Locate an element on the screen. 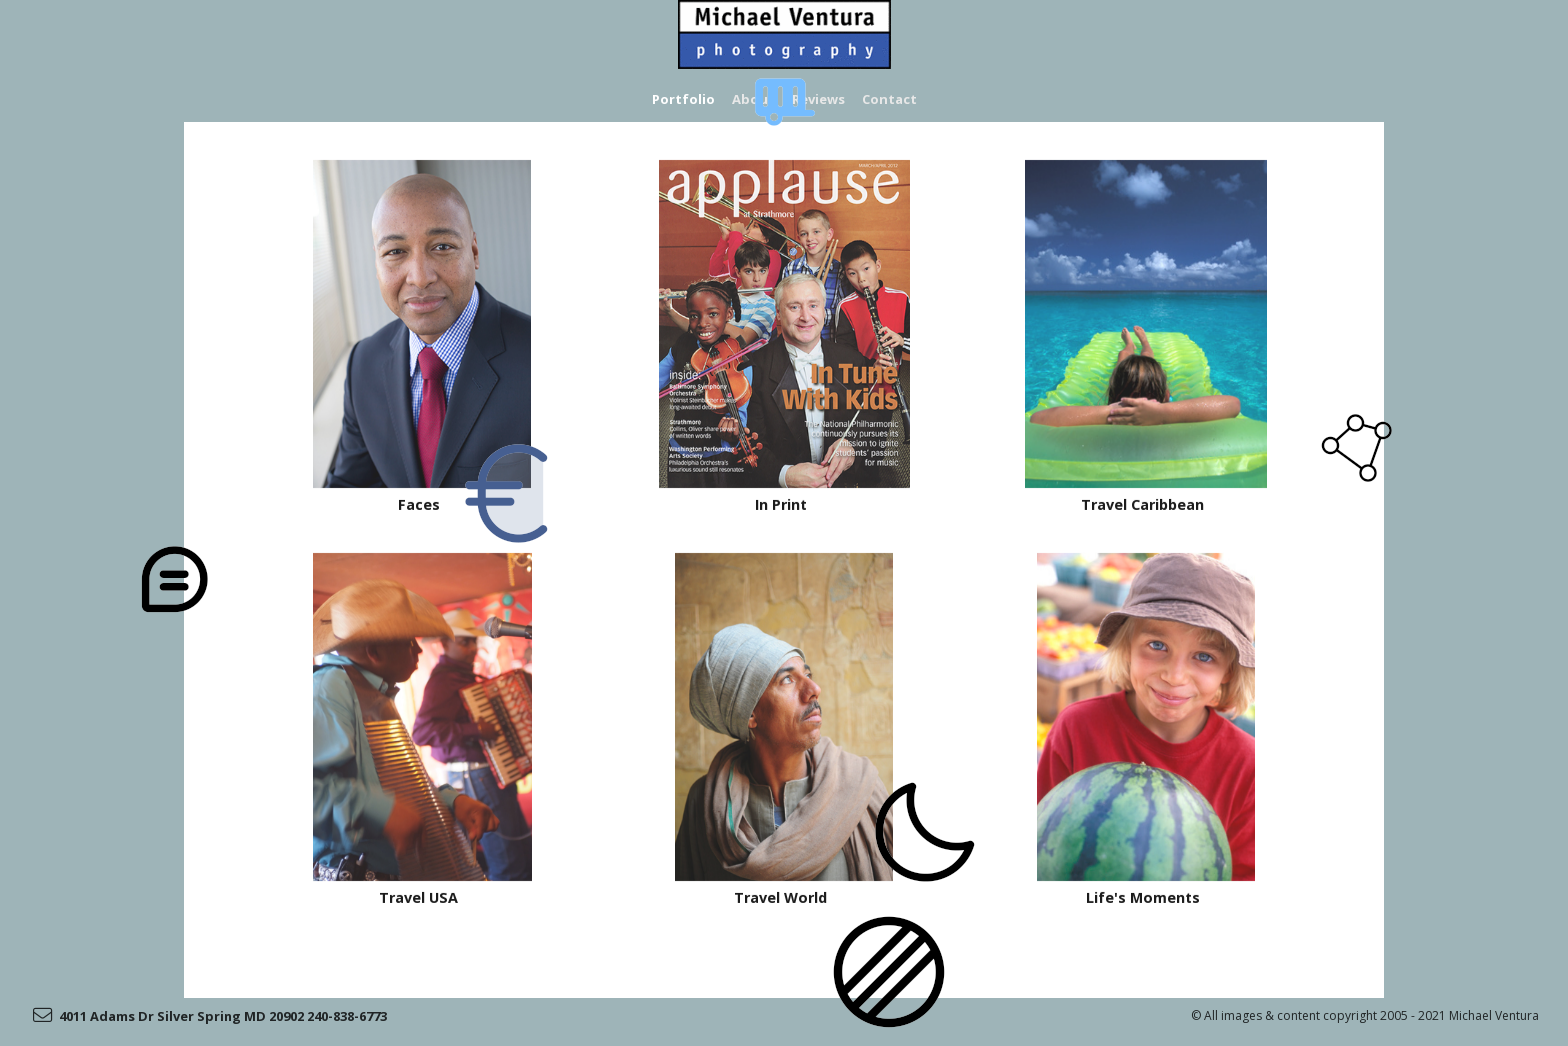 This screenshot has height=1046, width=1568. open chat or messaging is located at coordinates (173, 580).